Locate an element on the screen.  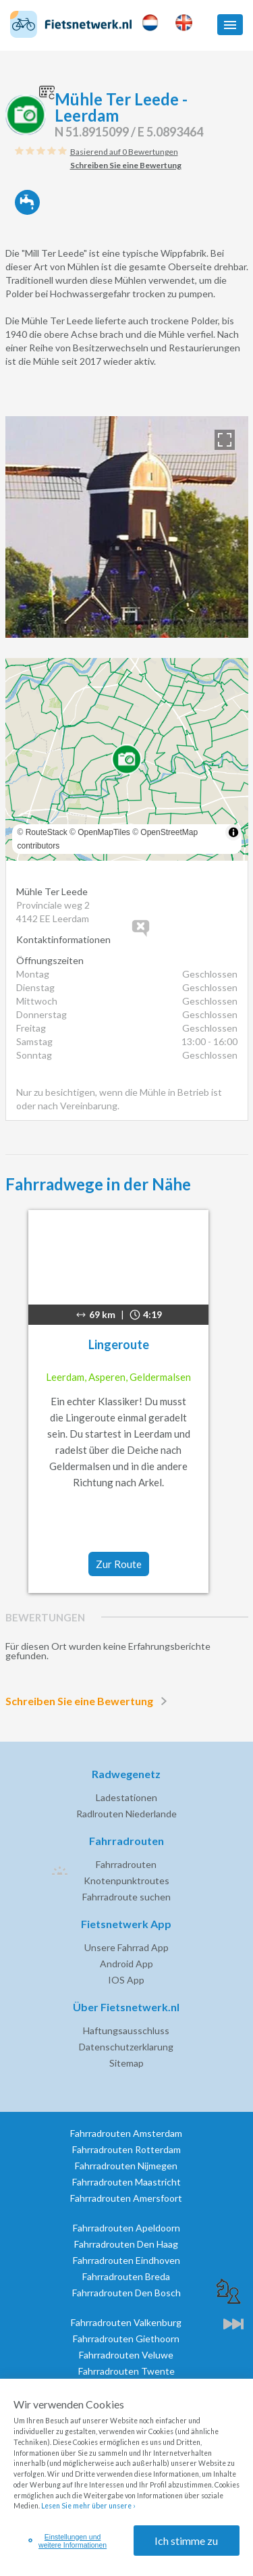
open chess game application is located at coordinates (228, 2291).